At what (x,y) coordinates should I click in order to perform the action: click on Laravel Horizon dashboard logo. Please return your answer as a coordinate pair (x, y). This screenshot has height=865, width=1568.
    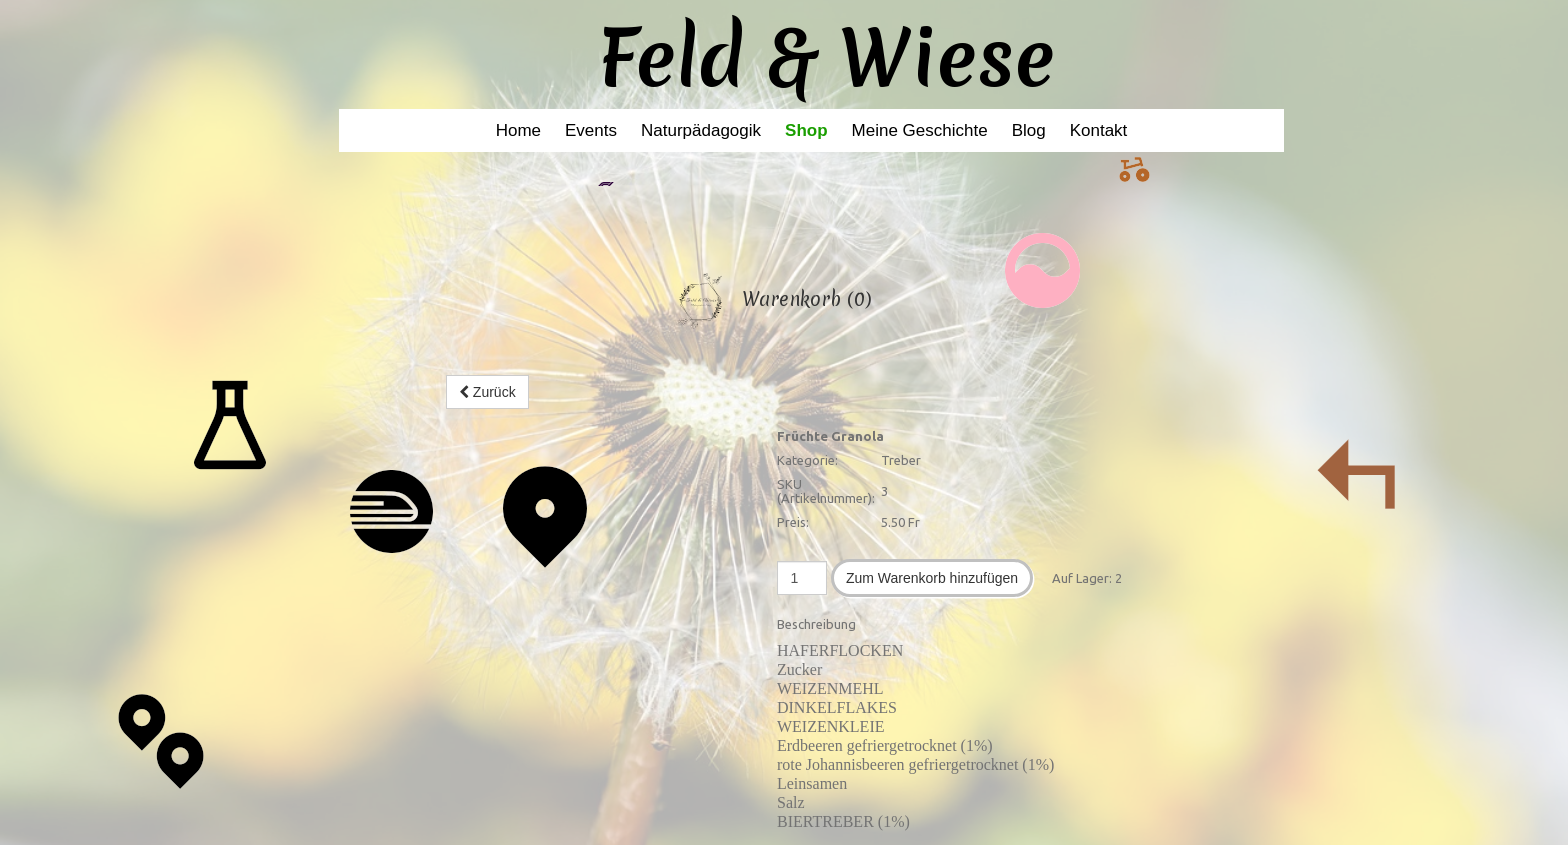
    Looking at the image, I should click on (1042, 270).